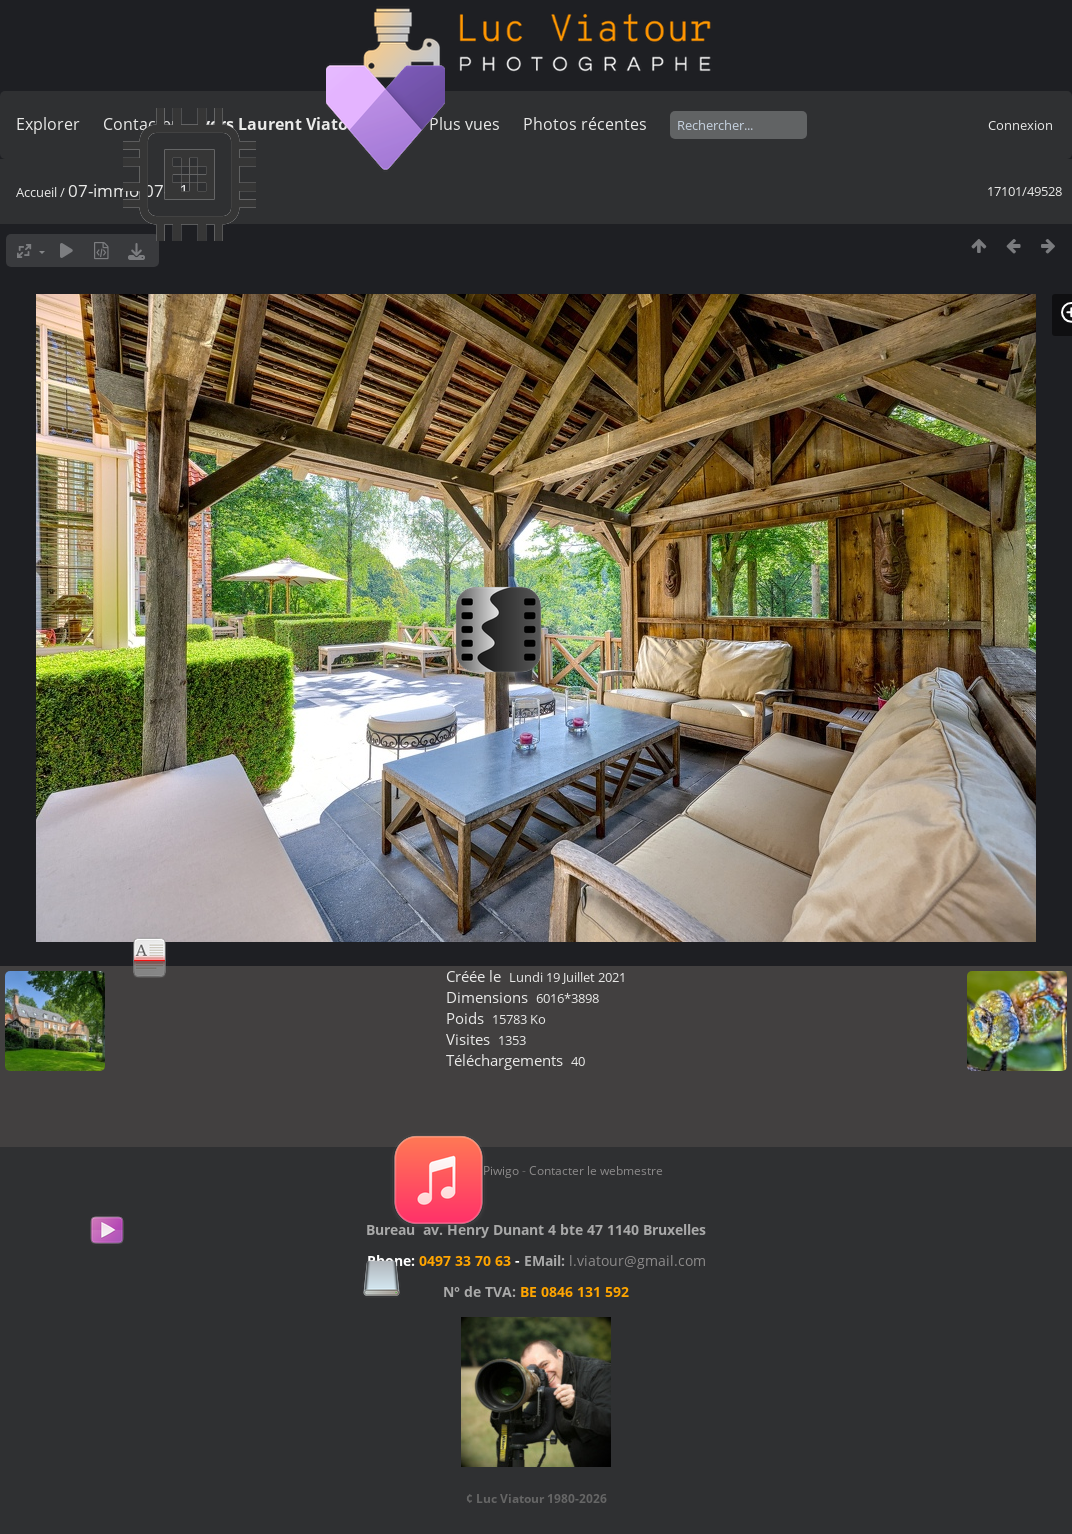  Describe the element at coordinates (381, 1278) in the screenshot. I see `access removable storage device` at that location.